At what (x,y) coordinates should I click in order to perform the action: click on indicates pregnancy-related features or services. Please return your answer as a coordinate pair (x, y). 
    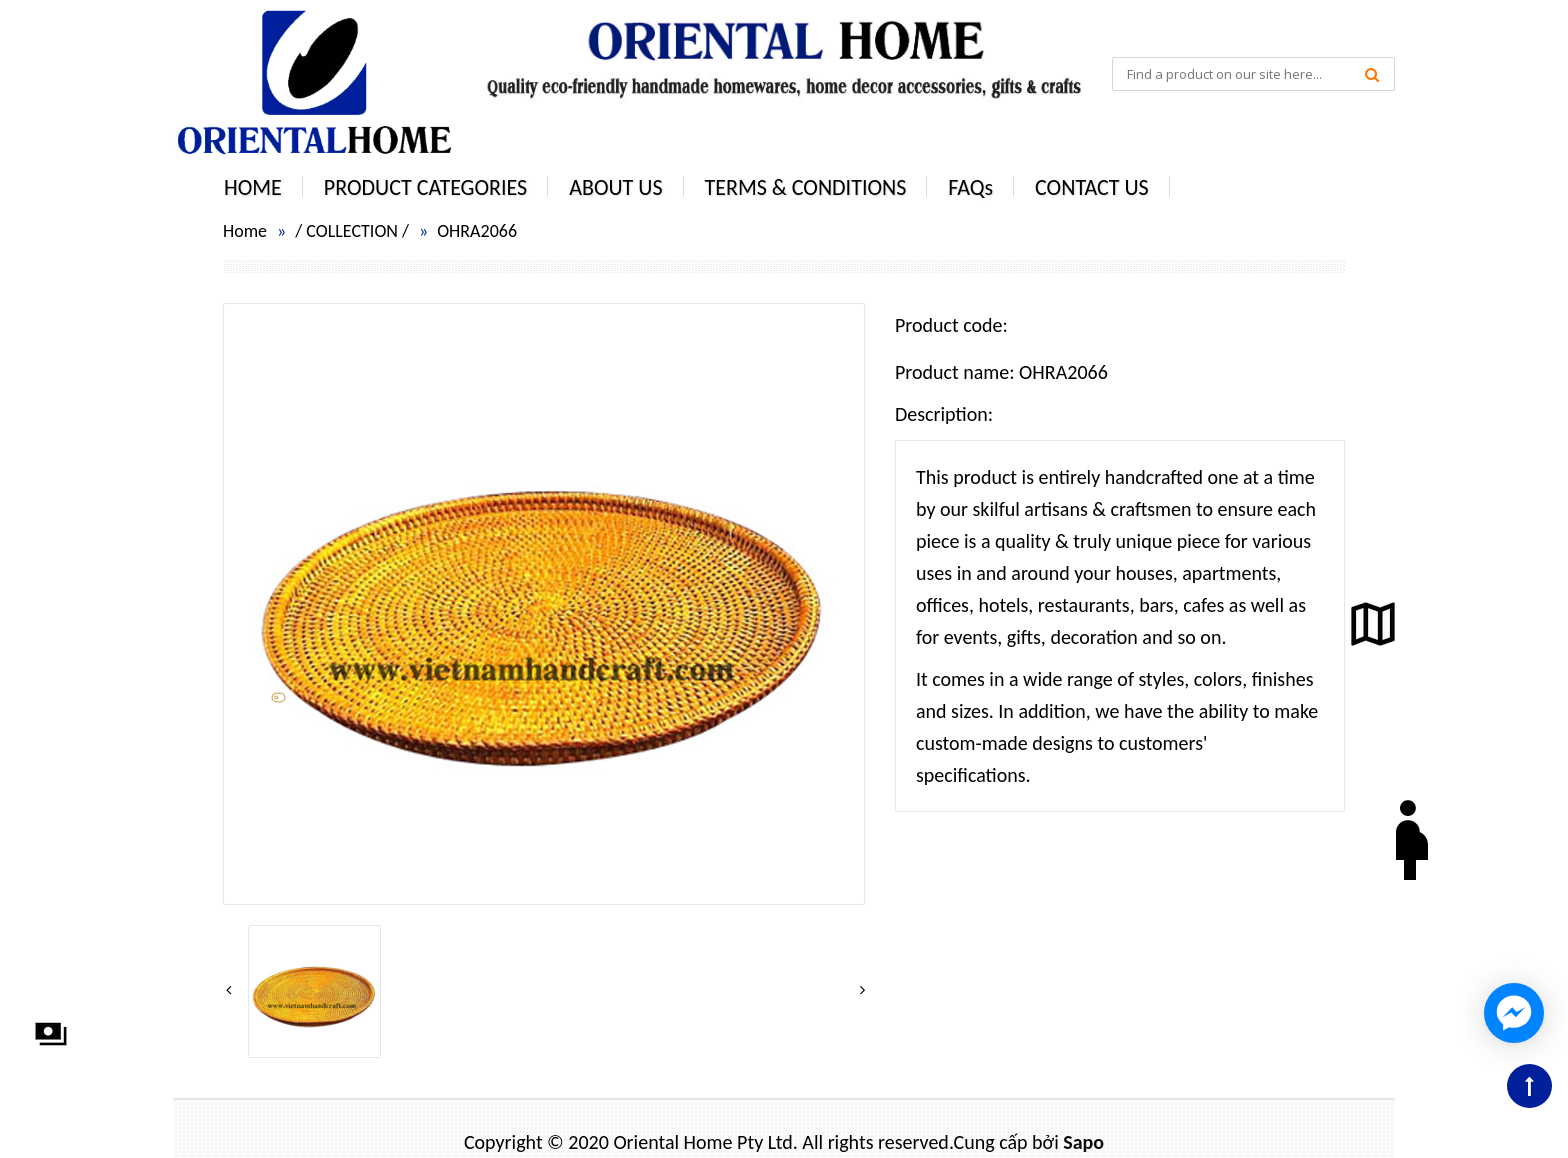
    Looking at the image, I should click on (1412, 840).